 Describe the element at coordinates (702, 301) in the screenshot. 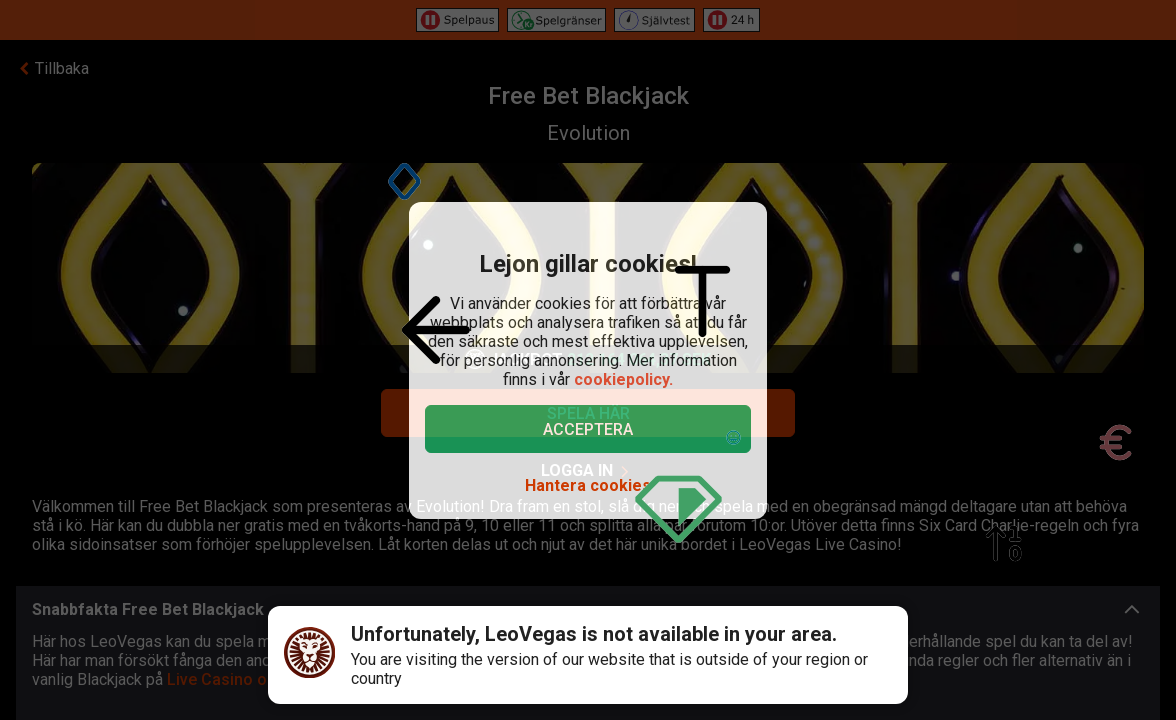

I see `text formatting tool for titles` at that location.